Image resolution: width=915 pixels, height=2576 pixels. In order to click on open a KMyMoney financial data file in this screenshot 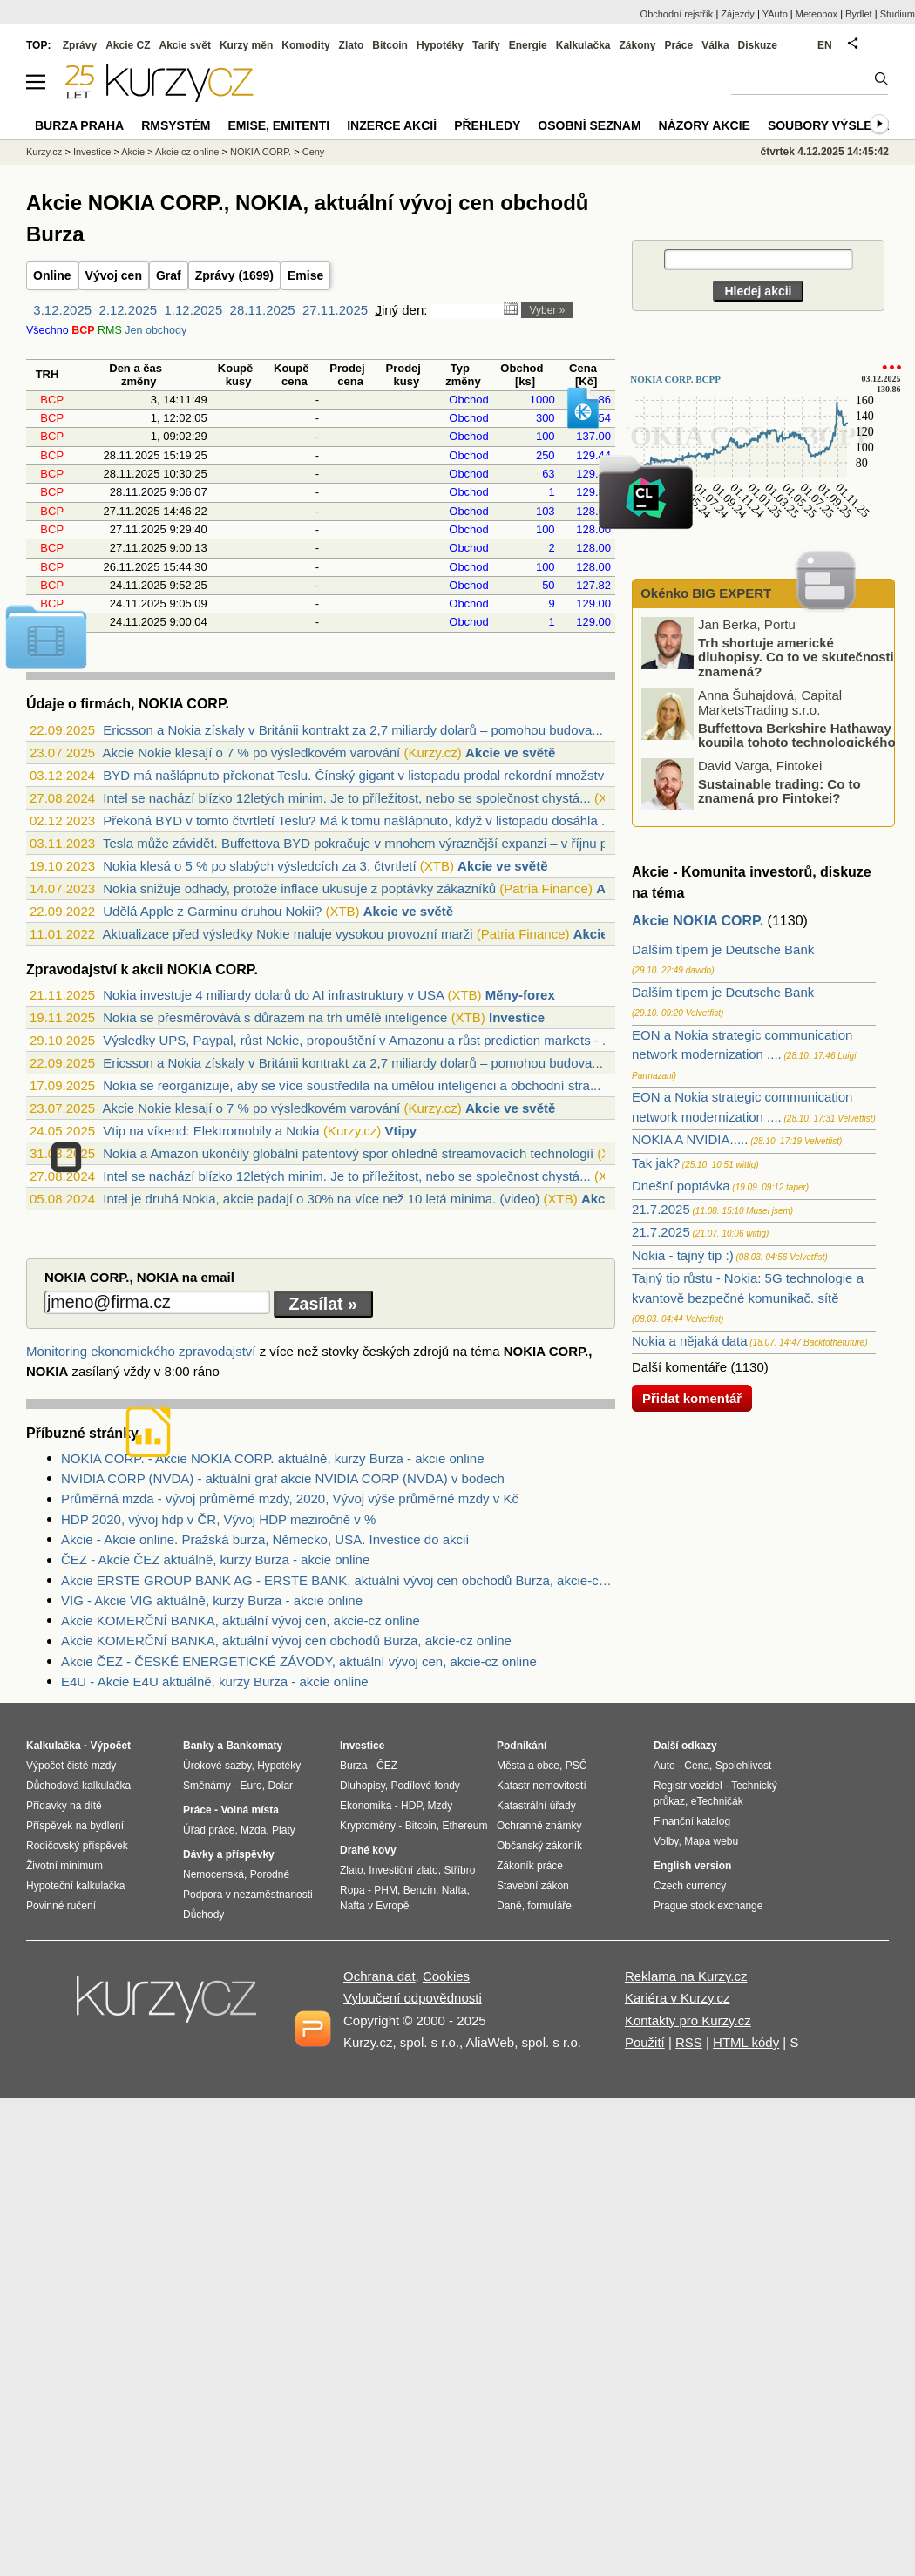, I will do `click(583, 409)`.